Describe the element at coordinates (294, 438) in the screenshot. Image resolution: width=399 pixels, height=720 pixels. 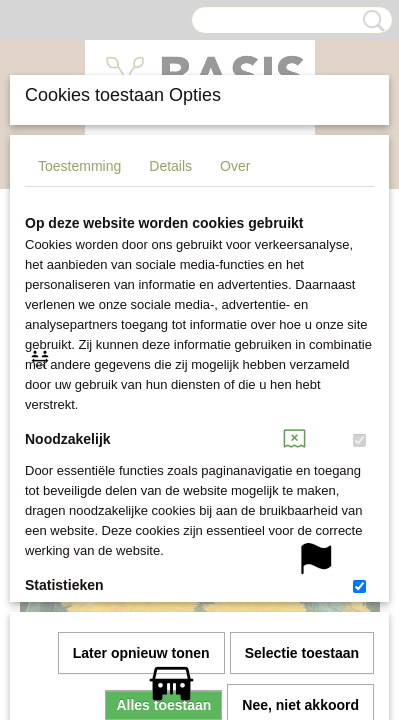
I see `cancel or void a receipt` at that location.